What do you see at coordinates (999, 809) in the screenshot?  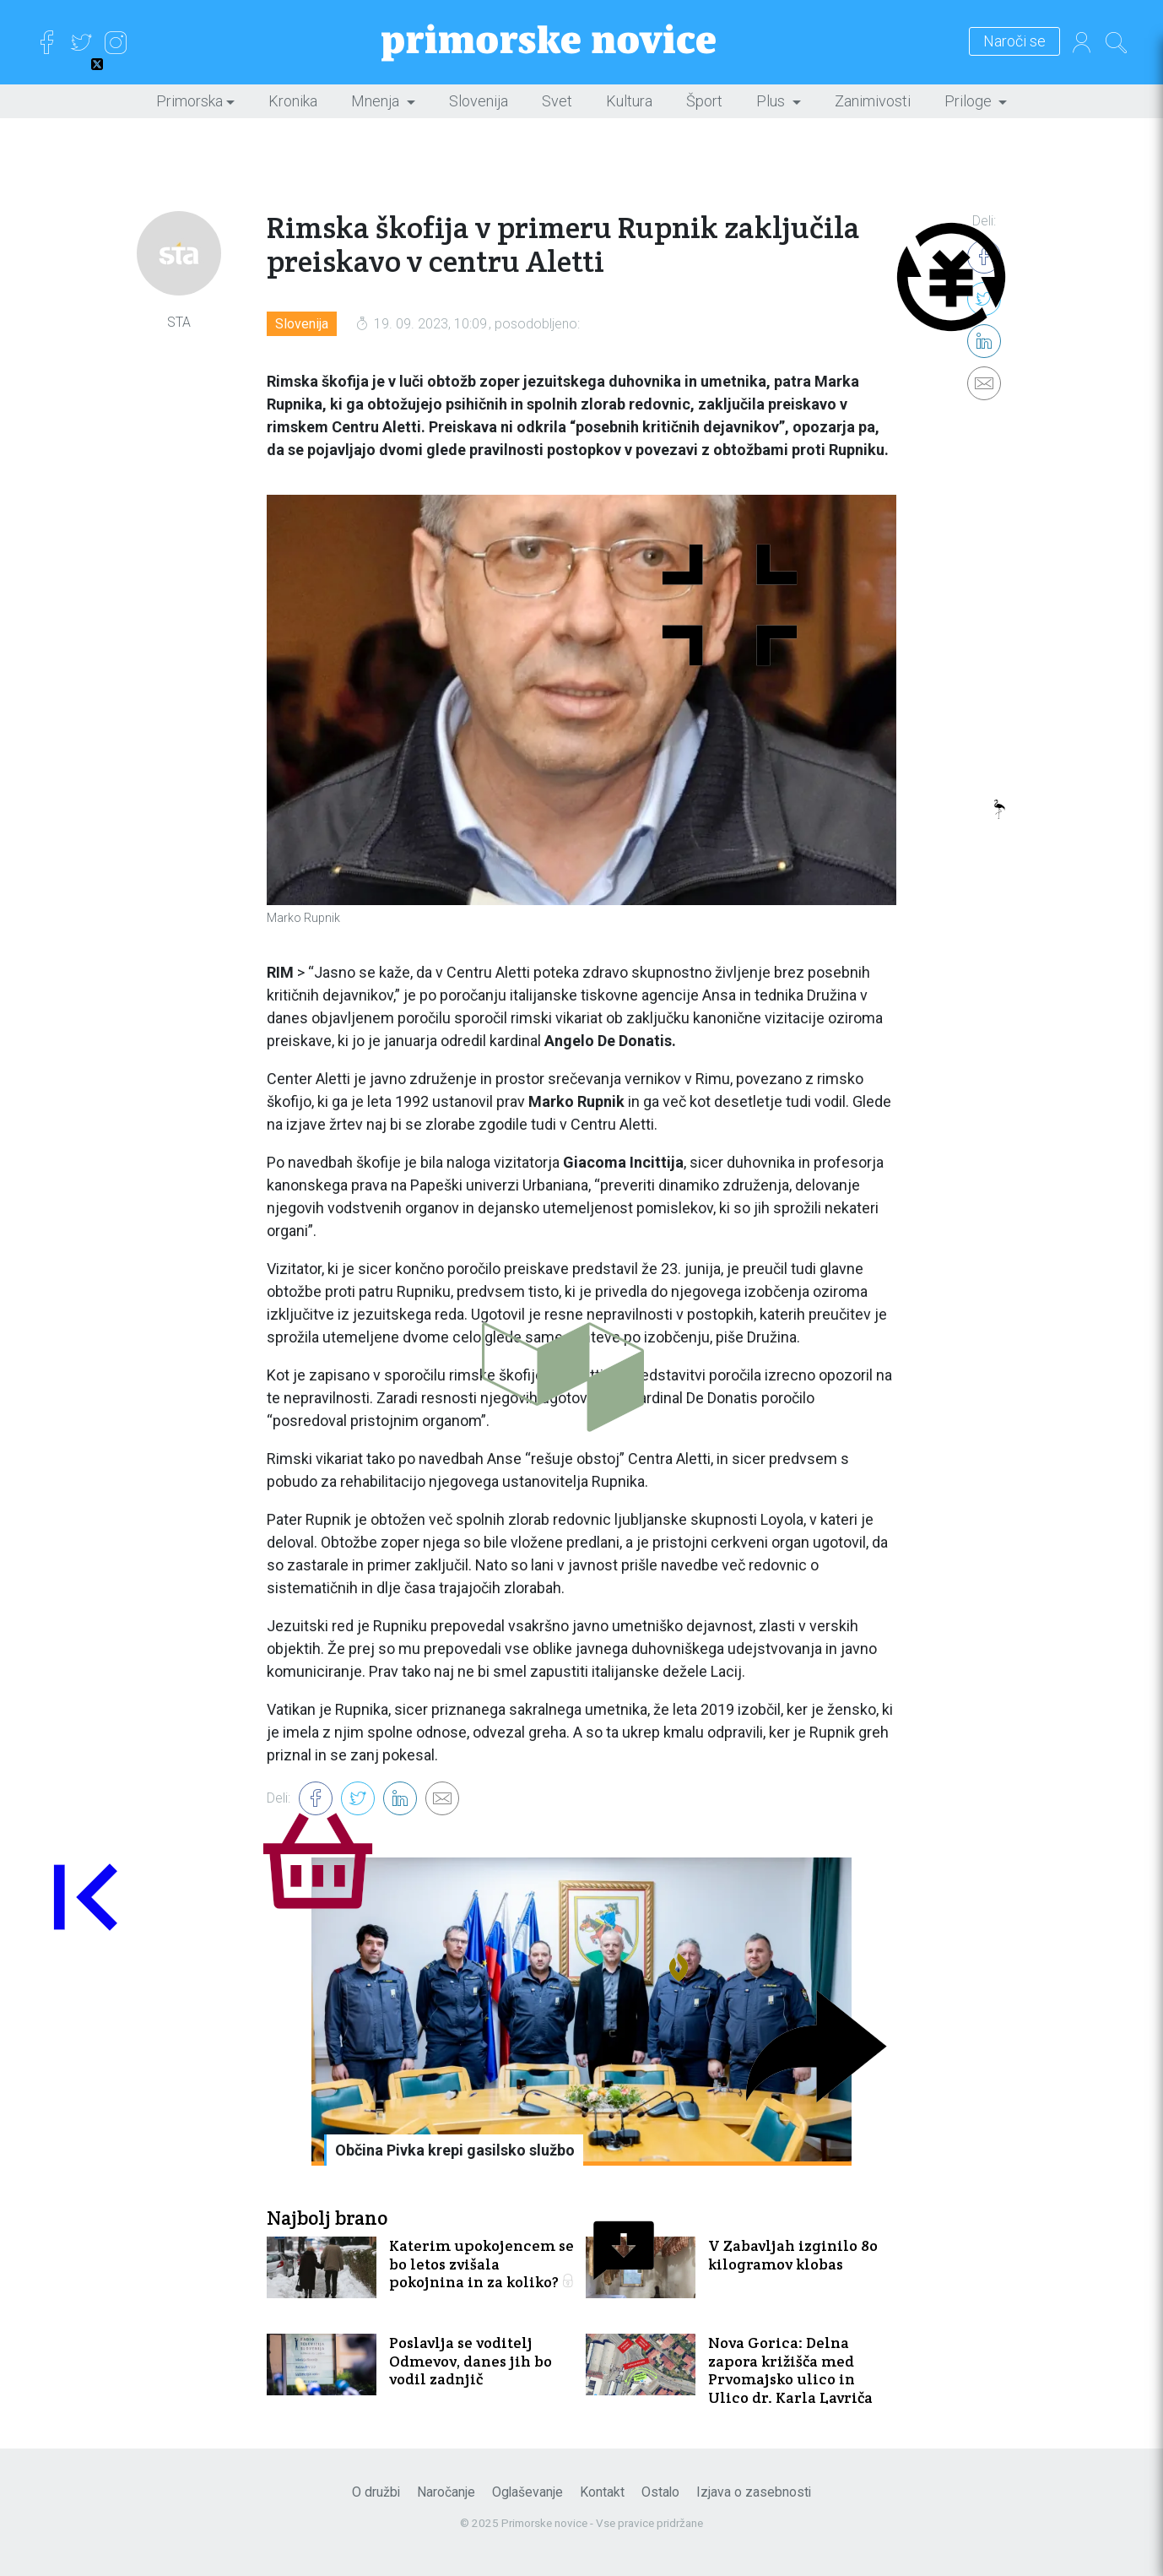 I see `Silver Airways airline logo` at bounding box center [999, 809].